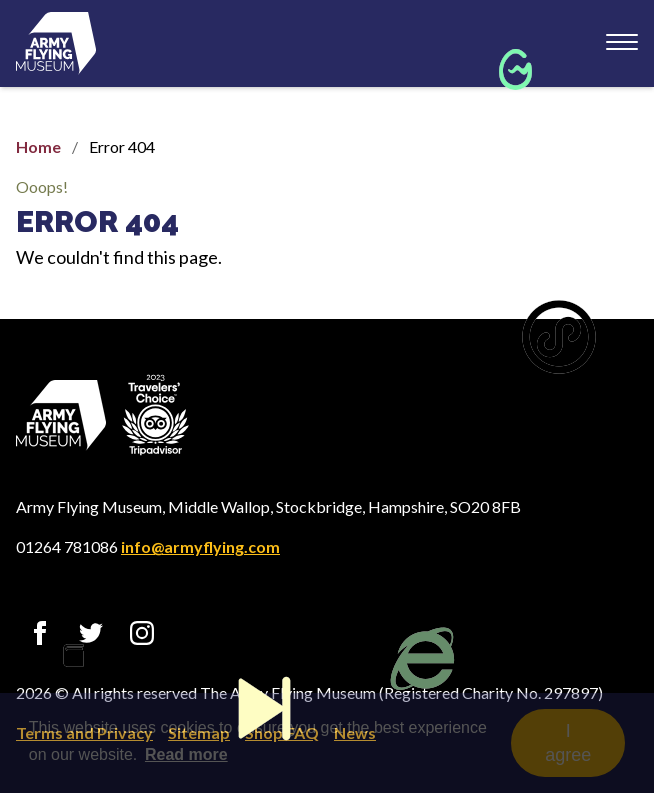 The width and height of the screenshot is (654, 793). Describe the element at coordinates (424, 660) in the screenshot. I see `open link in internet explorer` at that location.